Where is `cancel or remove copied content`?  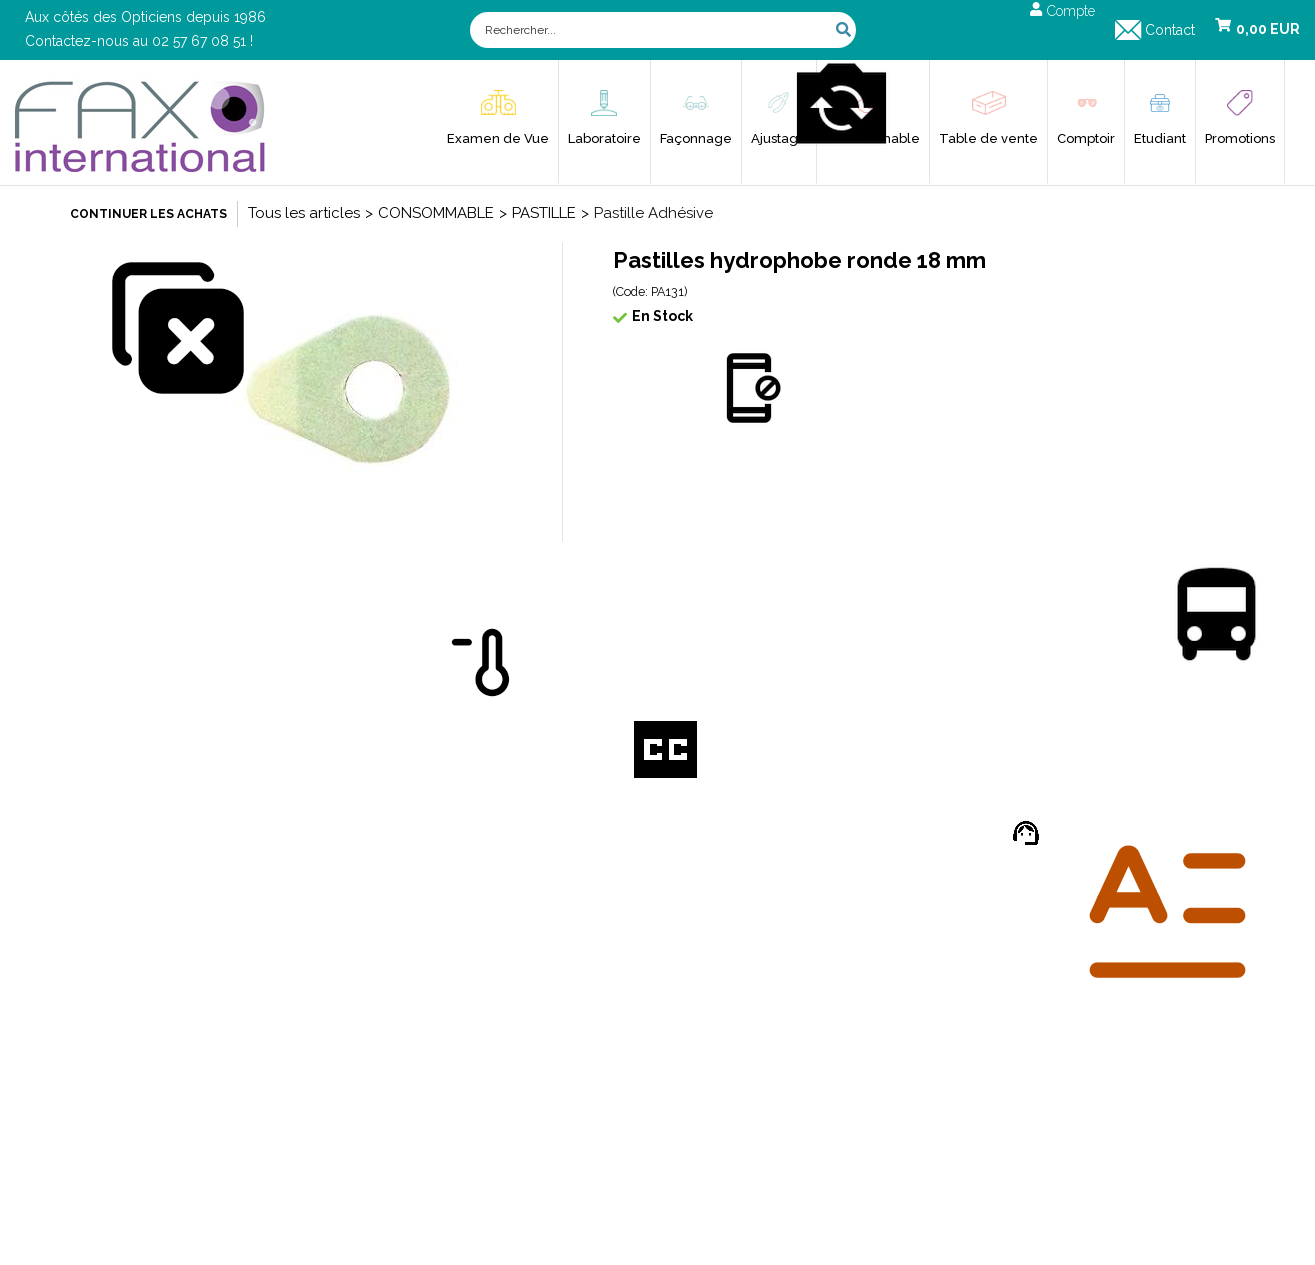 cancel or remove copied content is located at coordinates (178, 328).